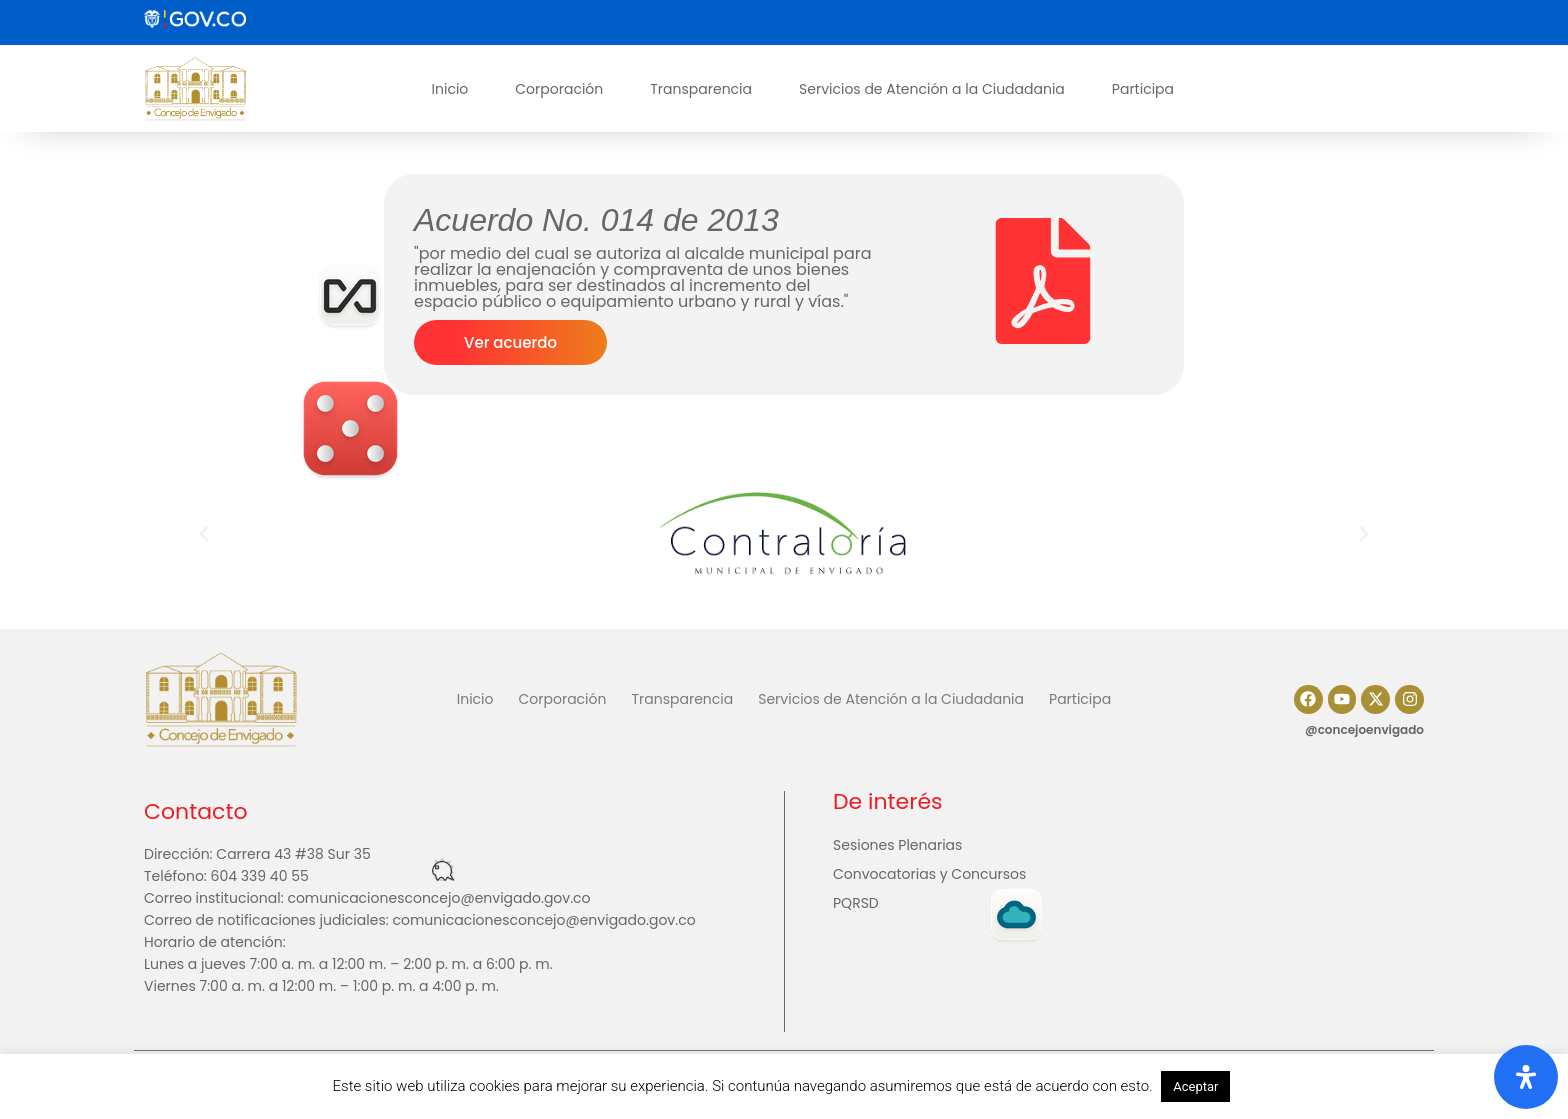 Image resolution: width=1568 pixels, height=1119 pixels. What do you see at coordinates (1016, 914) in the screenshot?
I see `launch airvpn application` at bounding box center [1016, 914].